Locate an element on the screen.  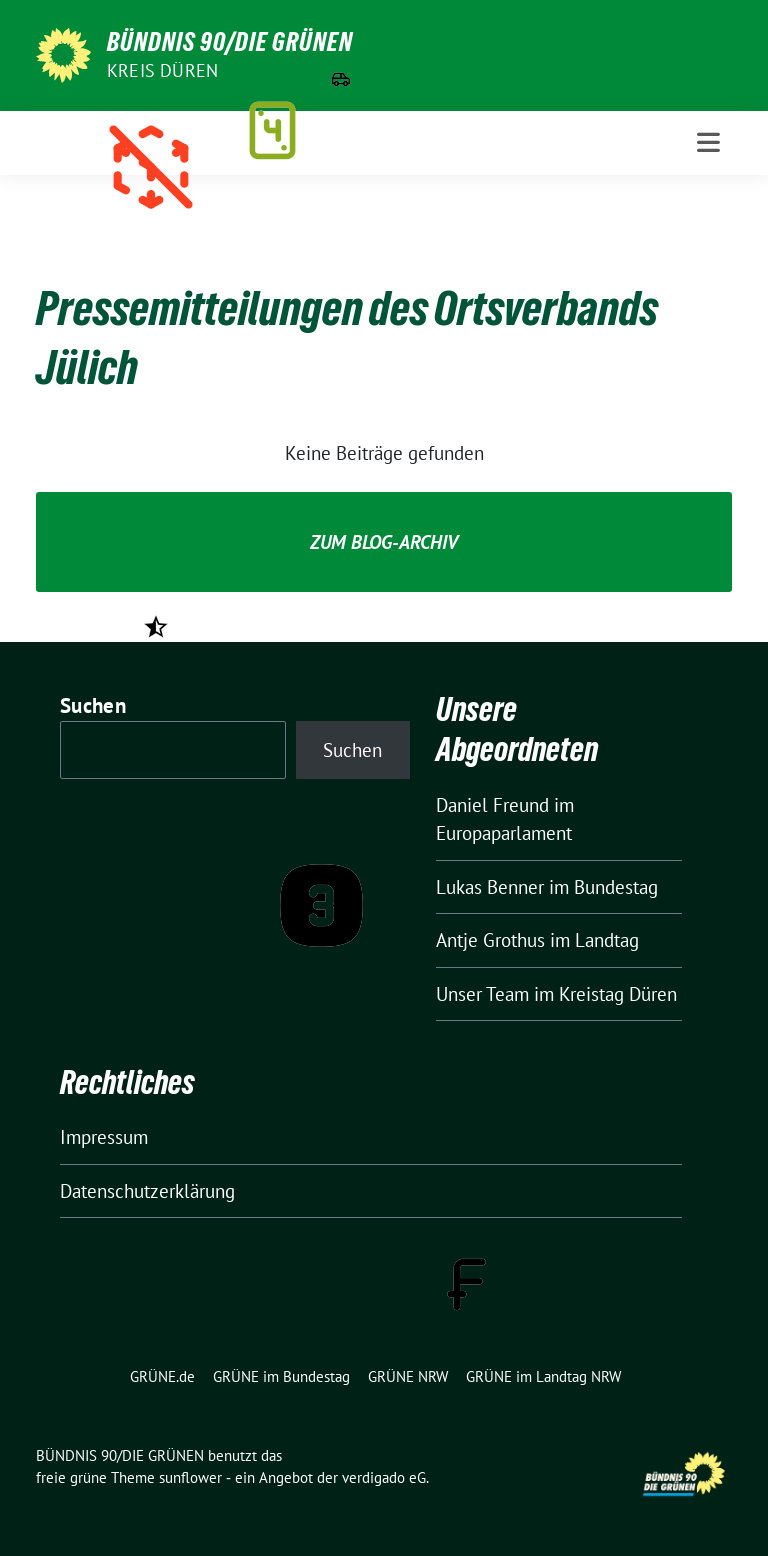
3D object view is disabled is located at coordinates (151, 167).